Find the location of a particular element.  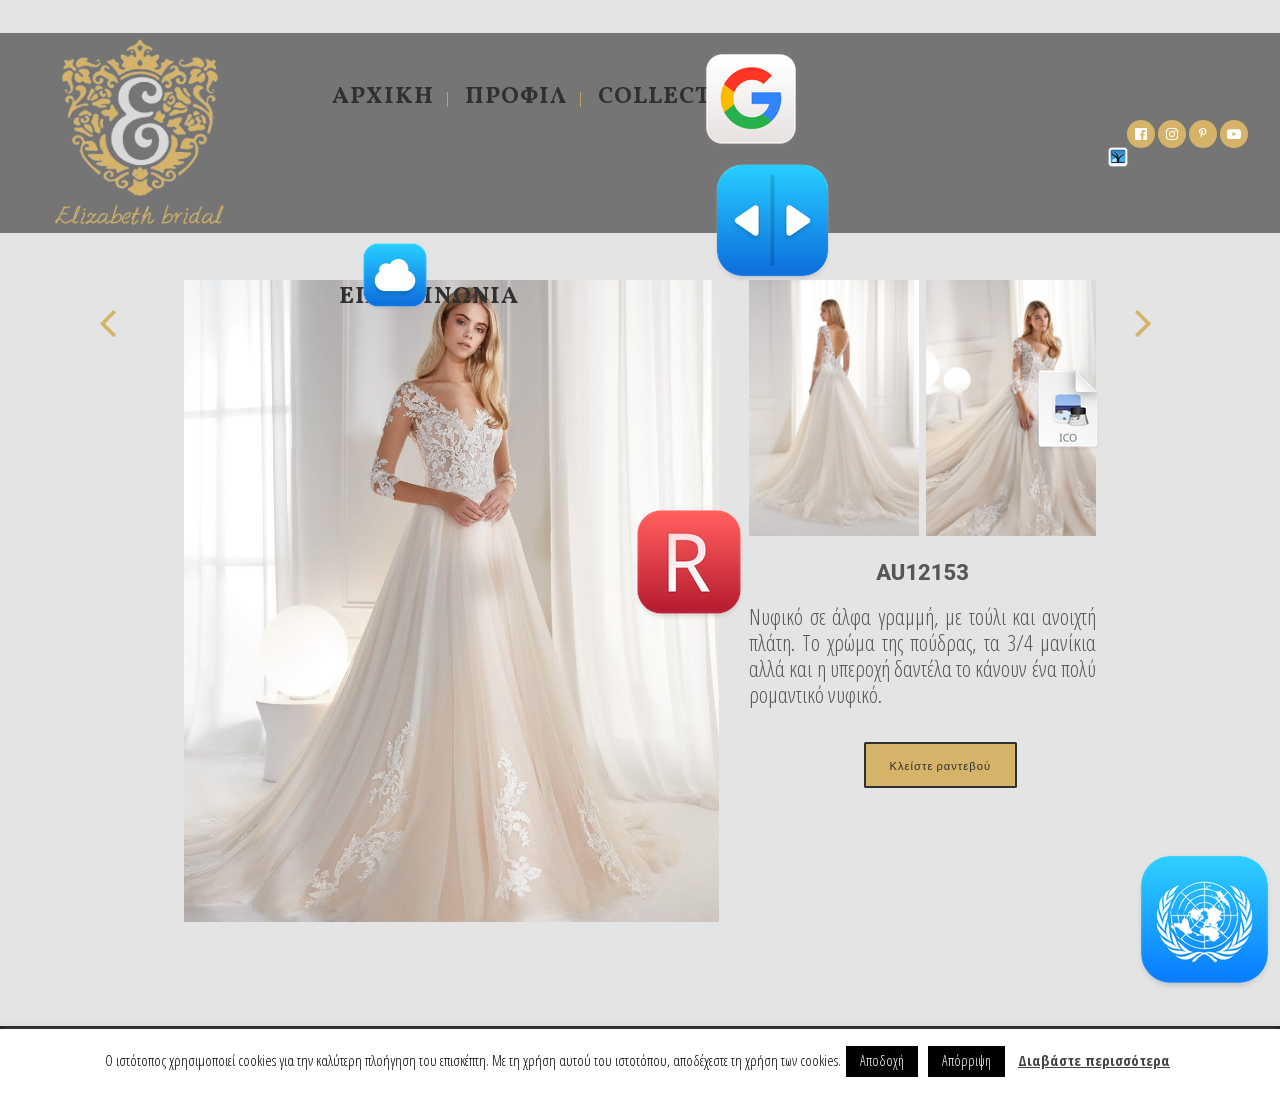

an ico image file used for icons and favicons is located at coordinates (1068, 410).